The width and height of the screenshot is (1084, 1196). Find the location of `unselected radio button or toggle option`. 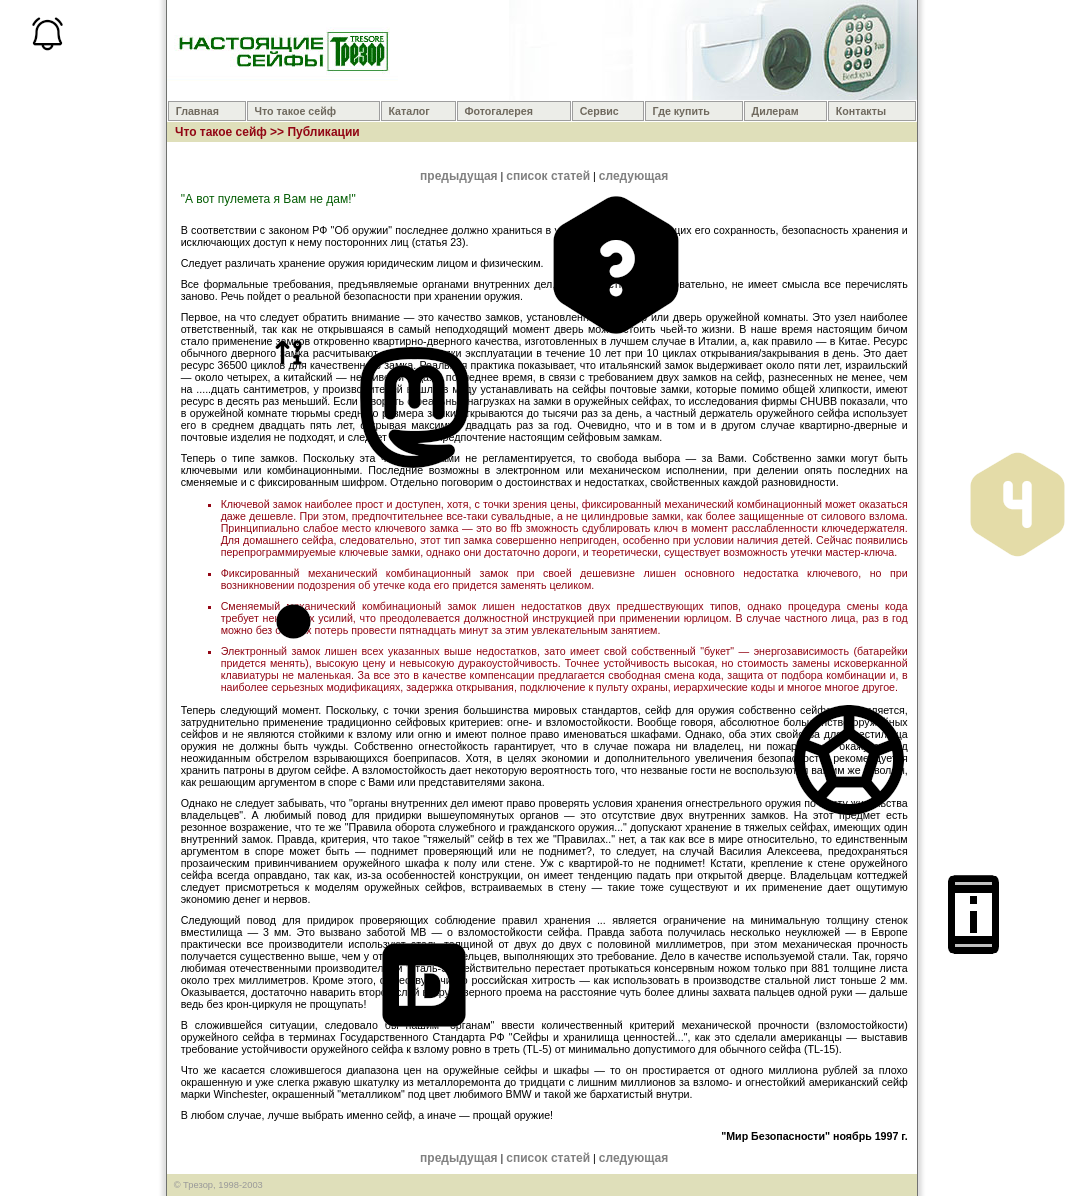

unselected radio button or toggle option is located at coordinates (293, 621).